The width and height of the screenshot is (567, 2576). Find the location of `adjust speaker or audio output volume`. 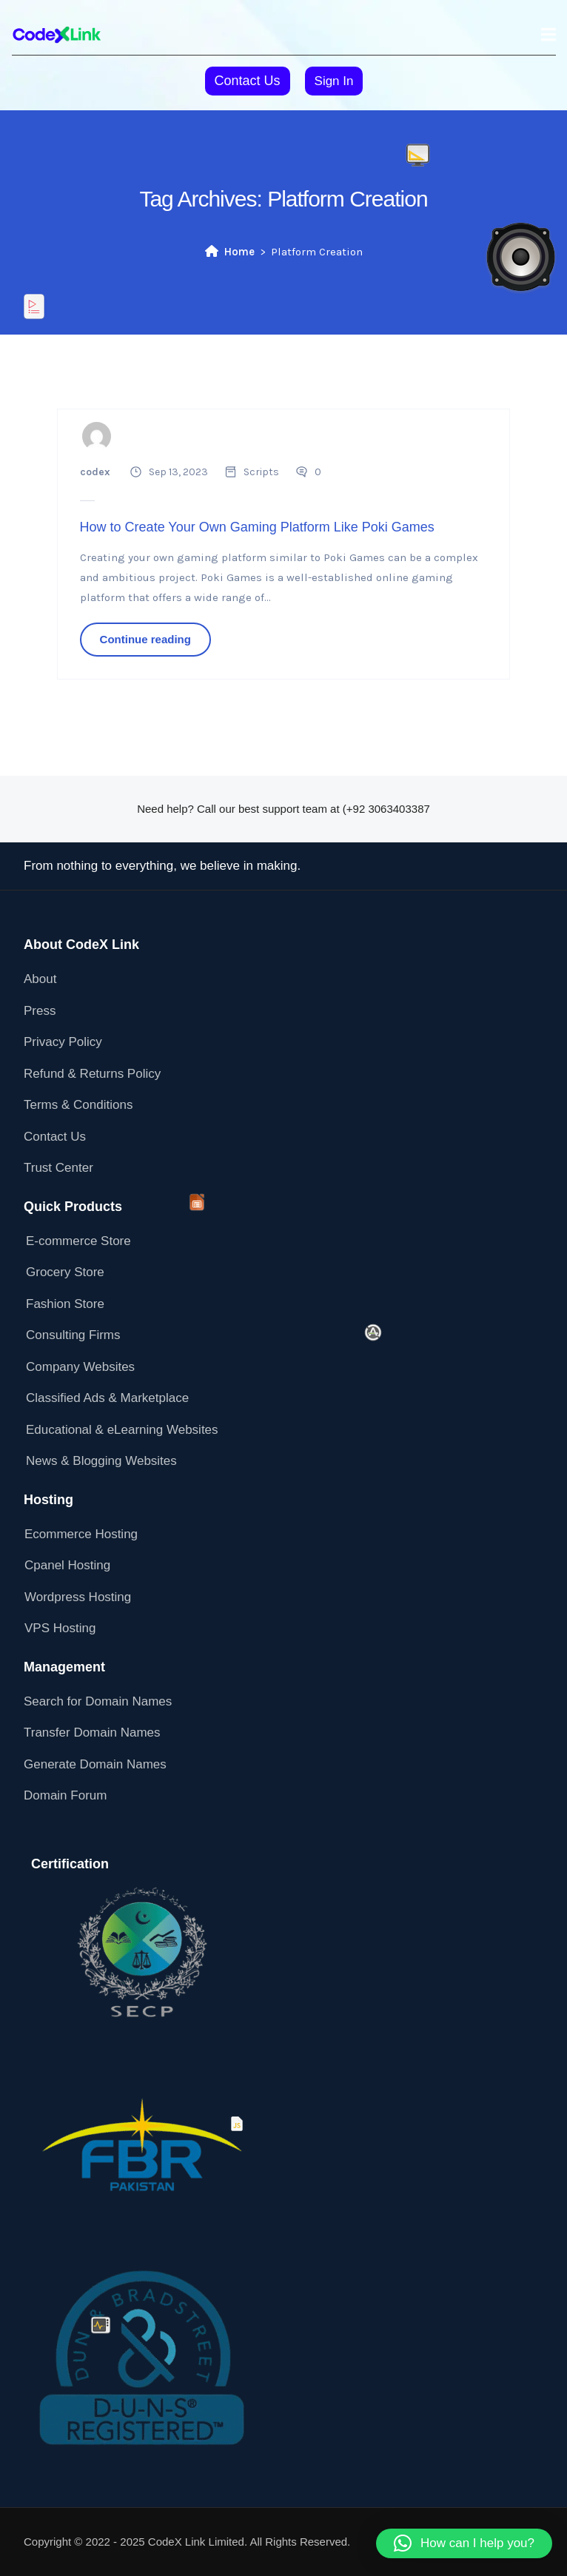

adjust speaker or audio output volume is located at coordinates (520, 256).